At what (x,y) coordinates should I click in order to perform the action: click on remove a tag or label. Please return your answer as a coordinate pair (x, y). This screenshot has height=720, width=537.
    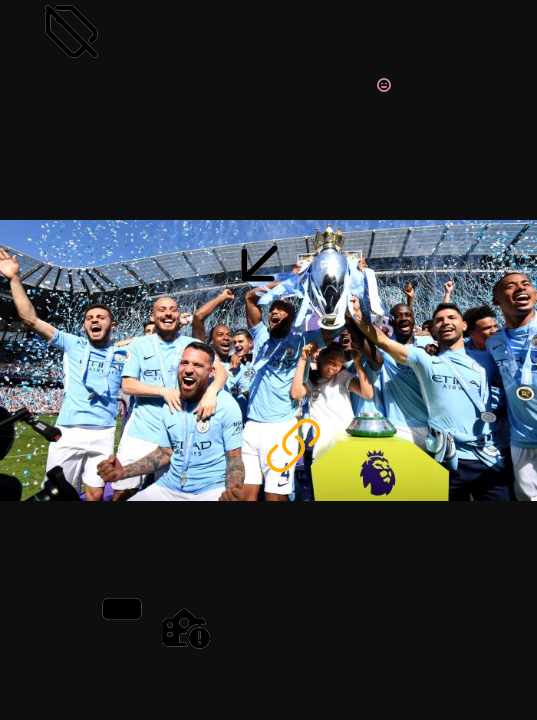
    Looking at the image, I should click on (71, 31).